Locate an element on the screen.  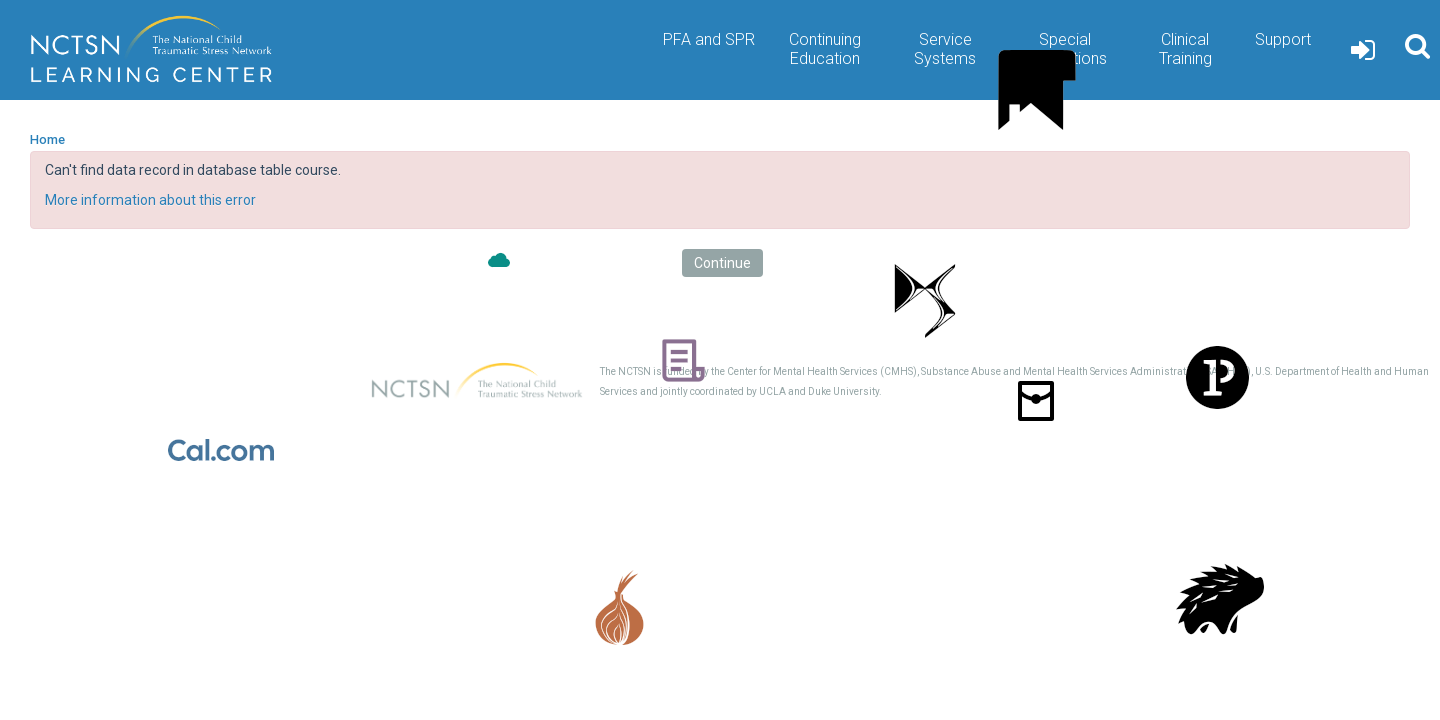
DS Automobiles brand logo is located at coordinates (925, 301).